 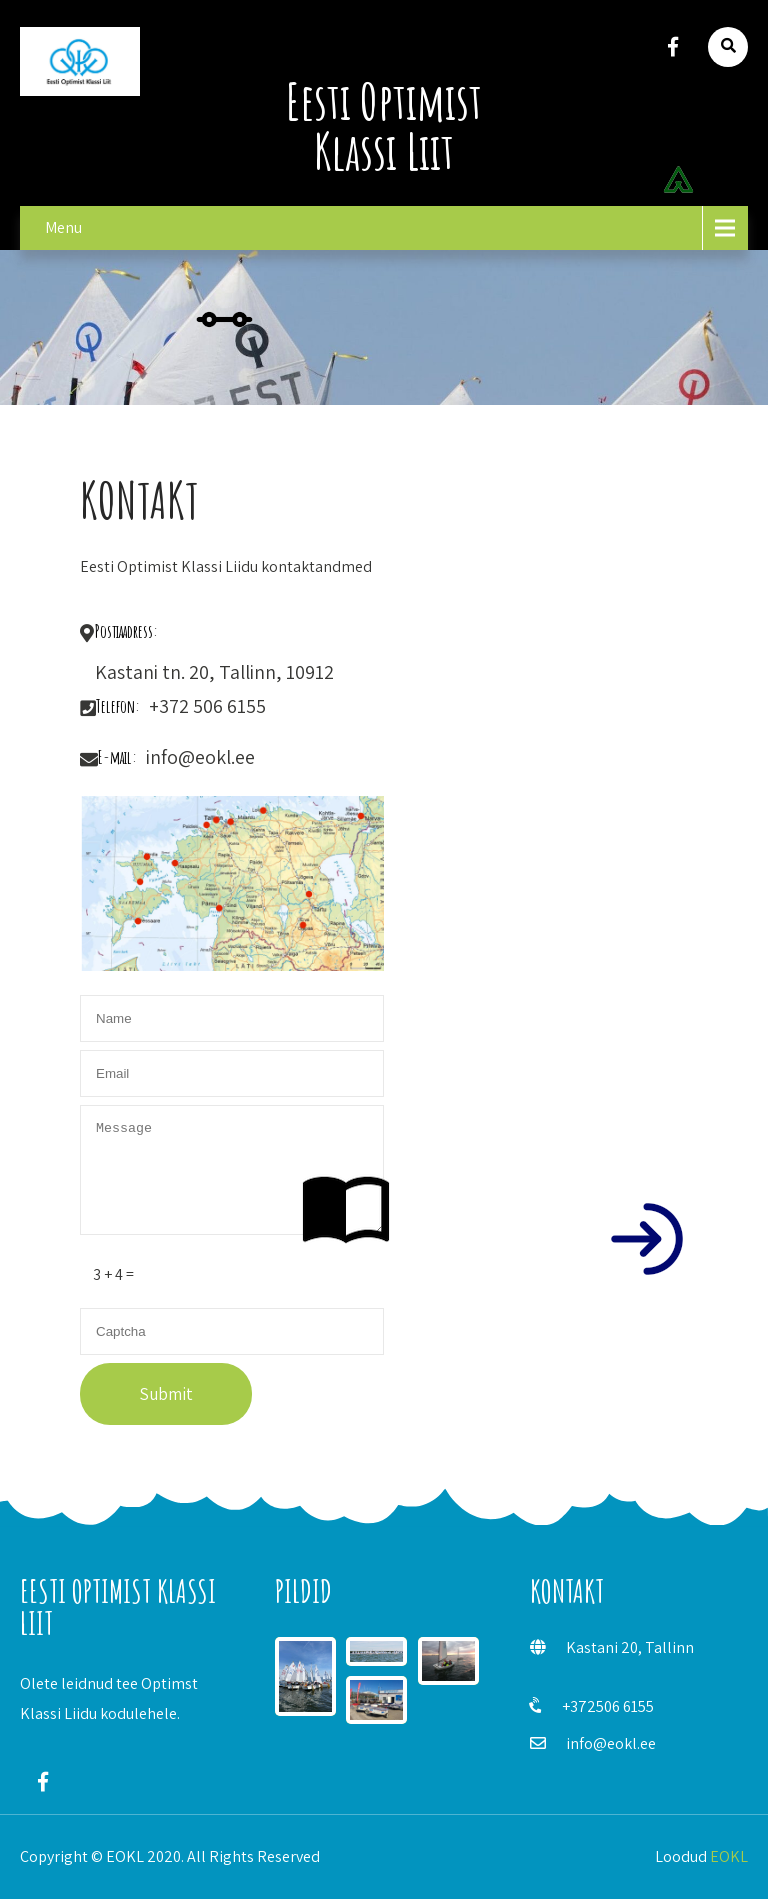 I want to click on view camping or outdoor accommodation options, so click(x=678, y=179).